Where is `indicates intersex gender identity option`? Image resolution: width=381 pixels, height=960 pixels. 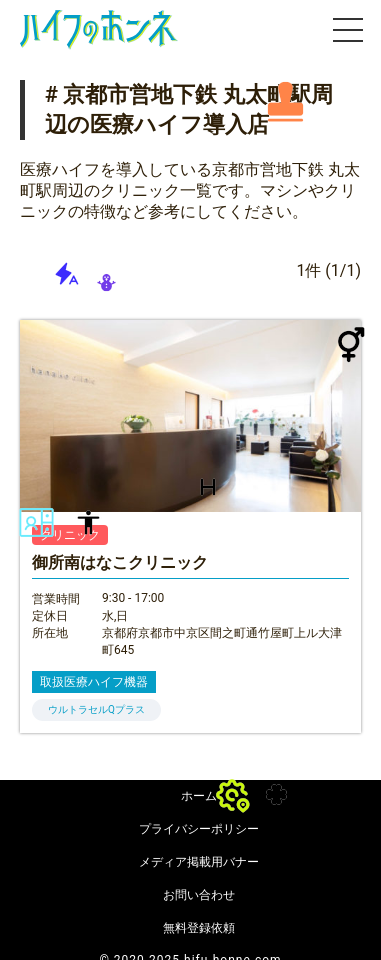 indicates intersex gender identity option is located at coordinates (350, 344).